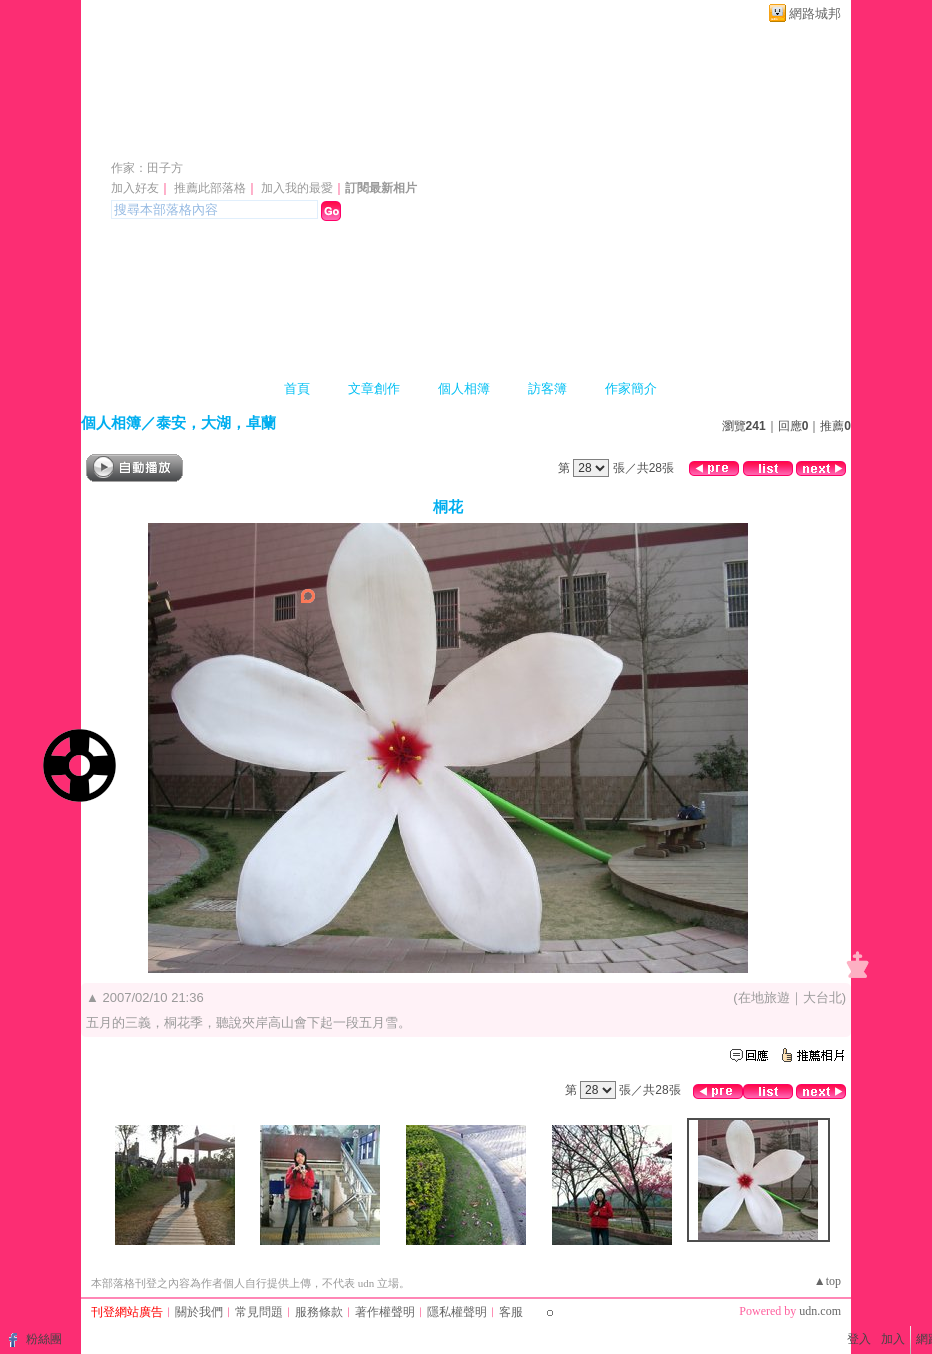 The width and height of the screenshot is (932, 1354). I want to click on open Discourse forum, so click(308, 596).